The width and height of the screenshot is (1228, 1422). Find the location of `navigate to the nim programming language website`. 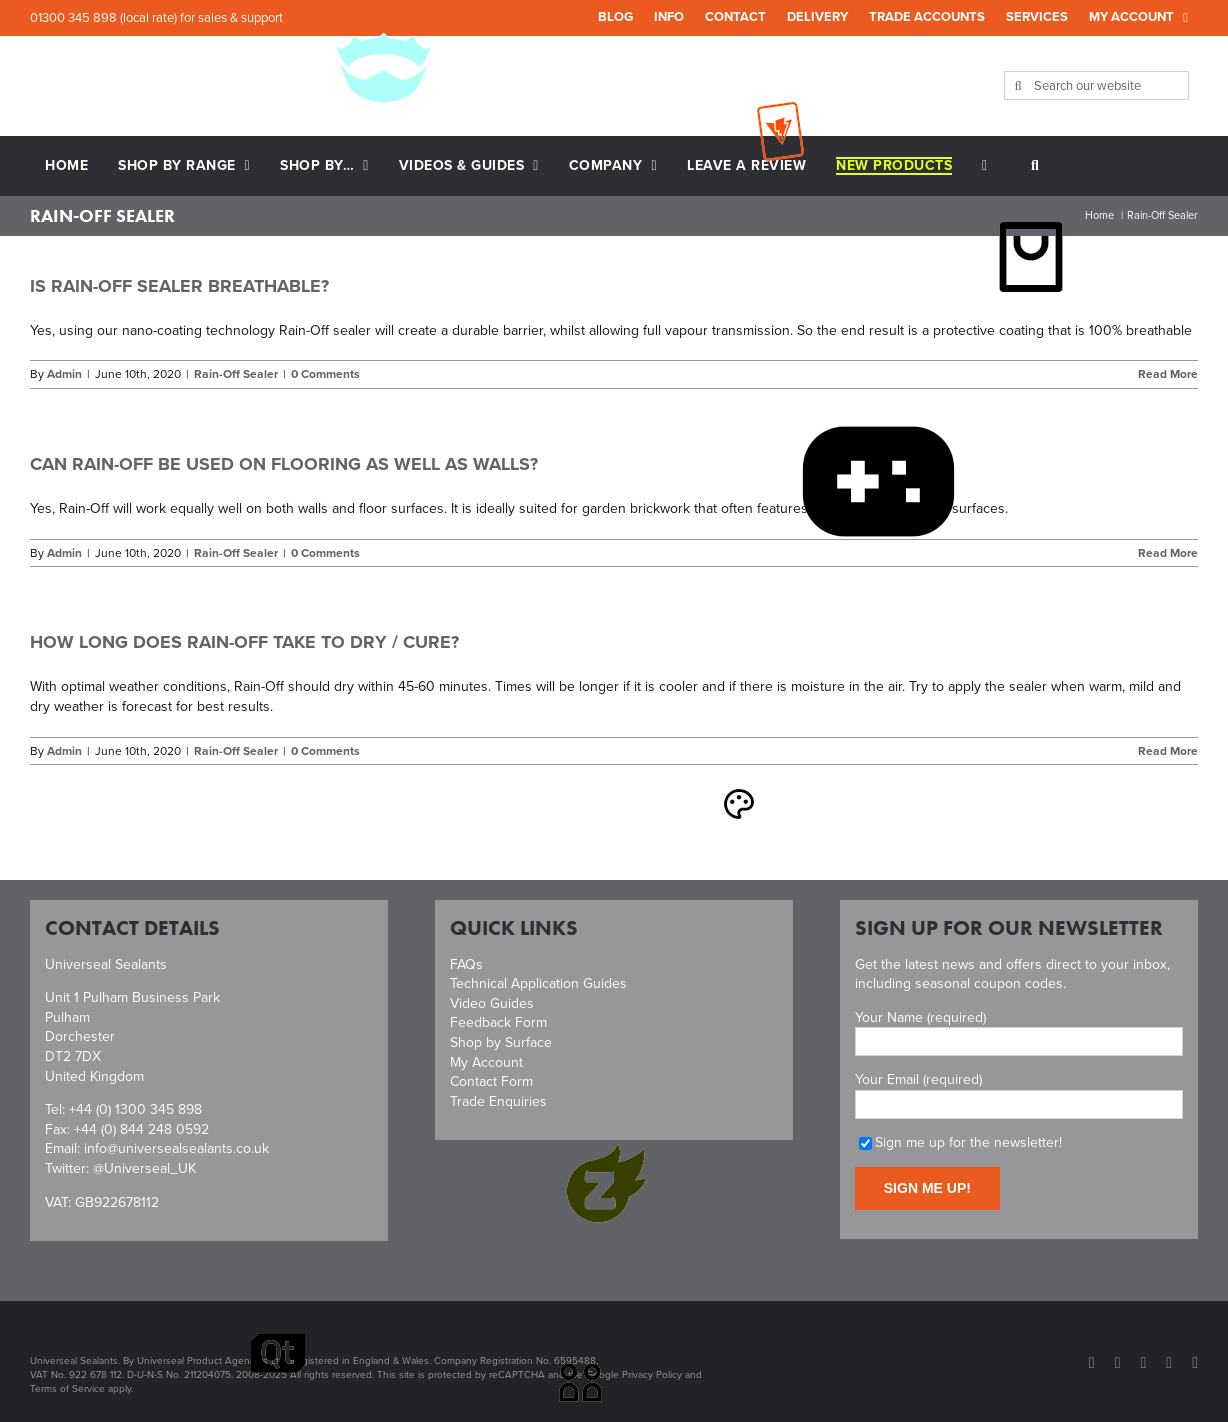

navigate to the nim programming language website is located at coordinates (383, 67).